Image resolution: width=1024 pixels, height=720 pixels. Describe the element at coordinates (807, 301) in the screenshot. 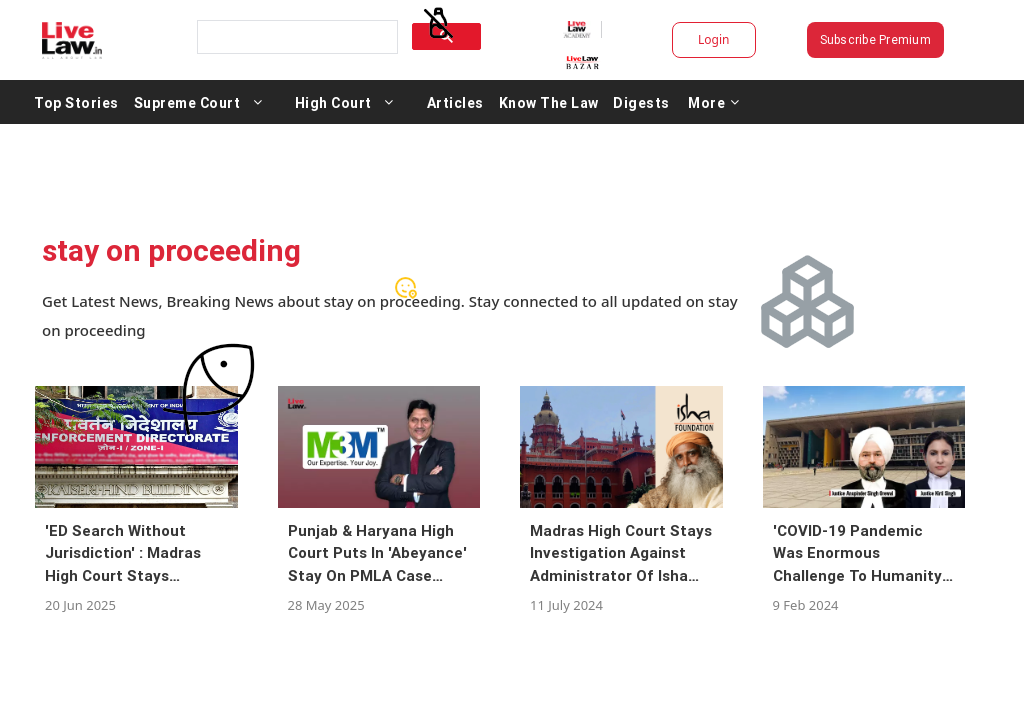

I see `view all packages or deliveries` at that location.